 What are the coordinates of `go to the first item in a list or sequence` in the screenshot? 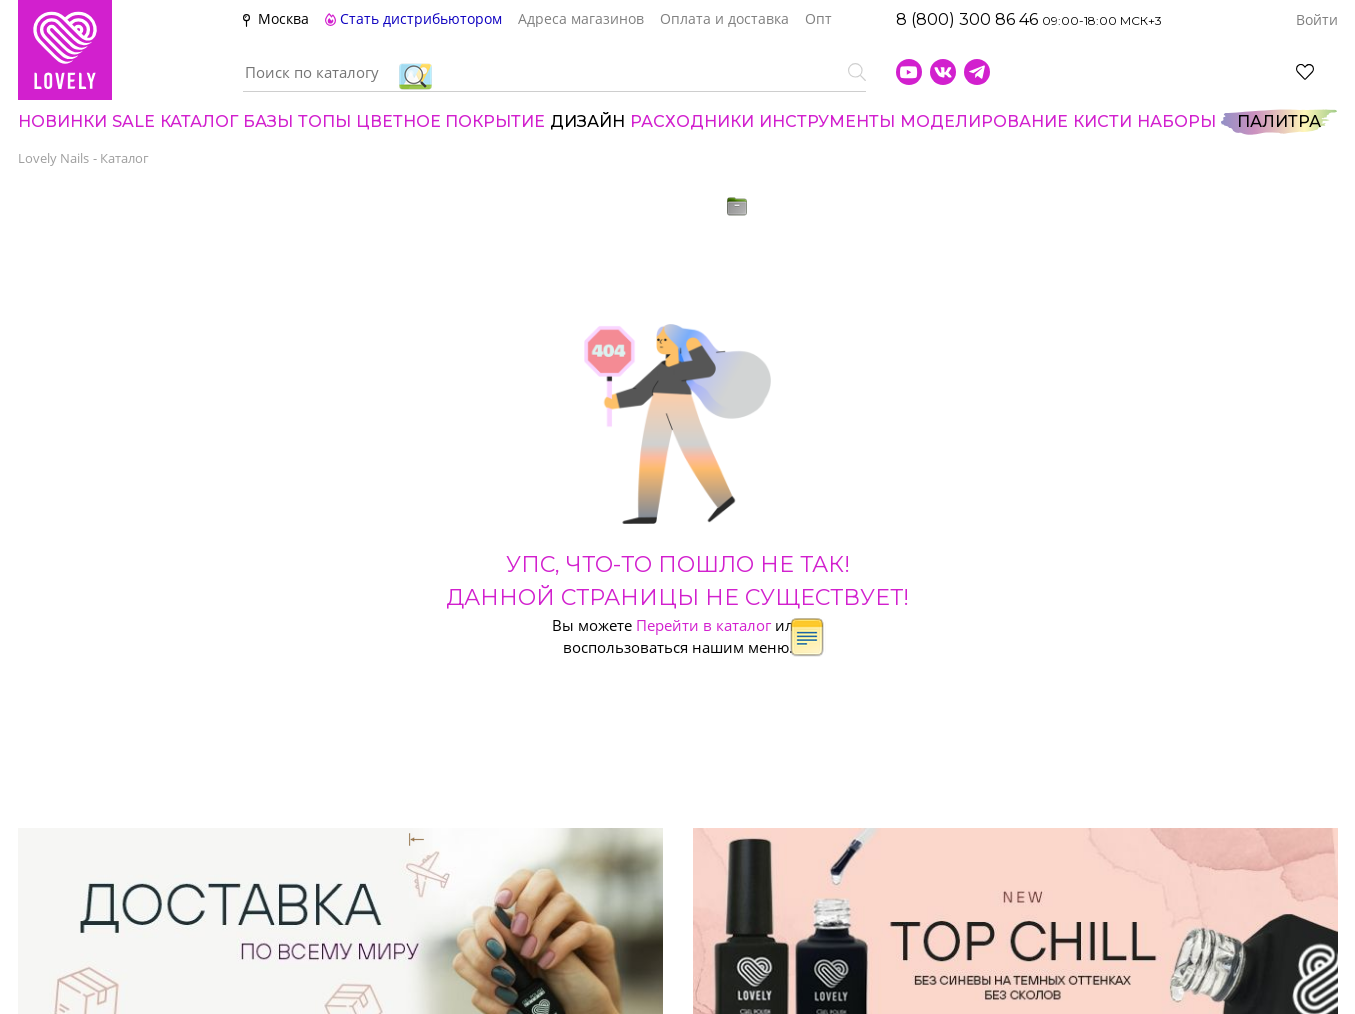 It's located at (416, 839).